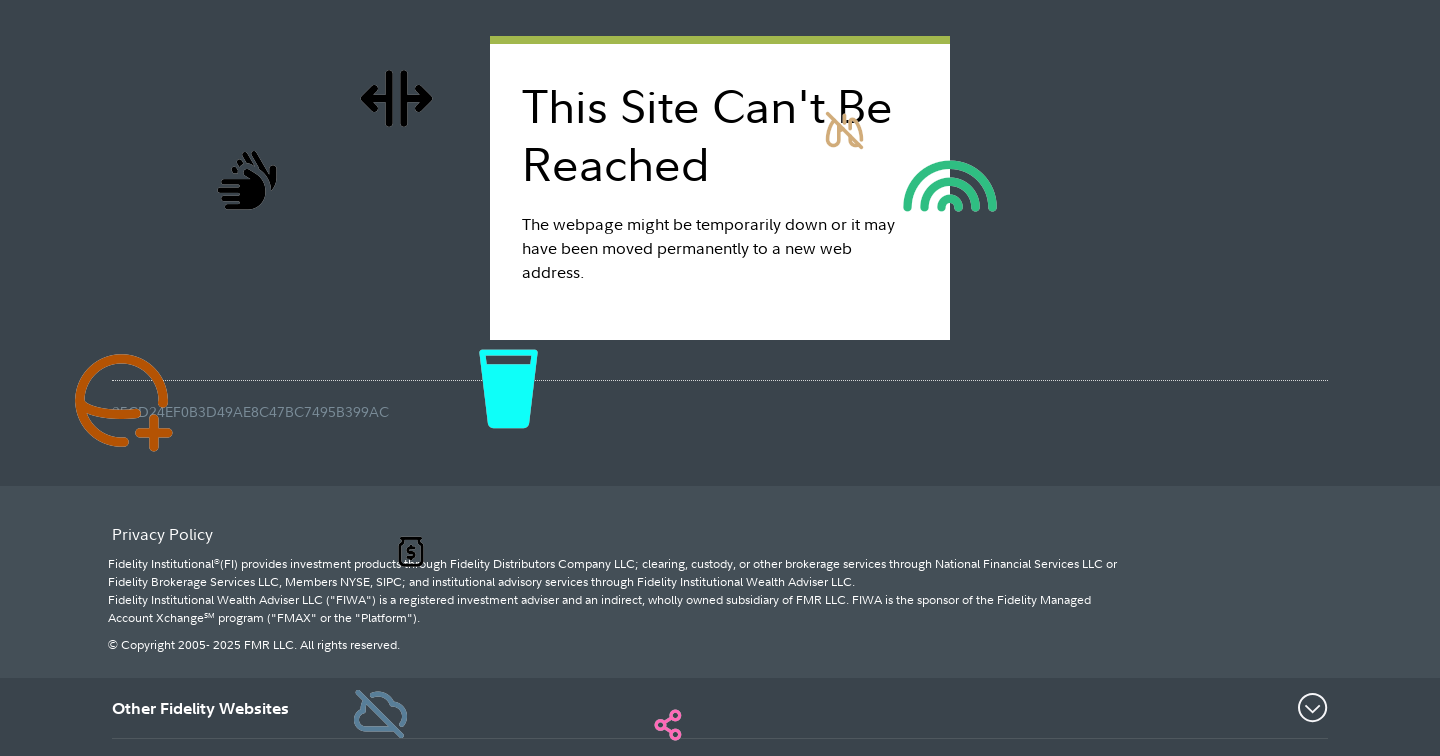 This screenshot has height=756, width=1440. Describe the element at coordinates (508, 387) in the screenshot. I see `browse bars or pubs nearby` at that location.